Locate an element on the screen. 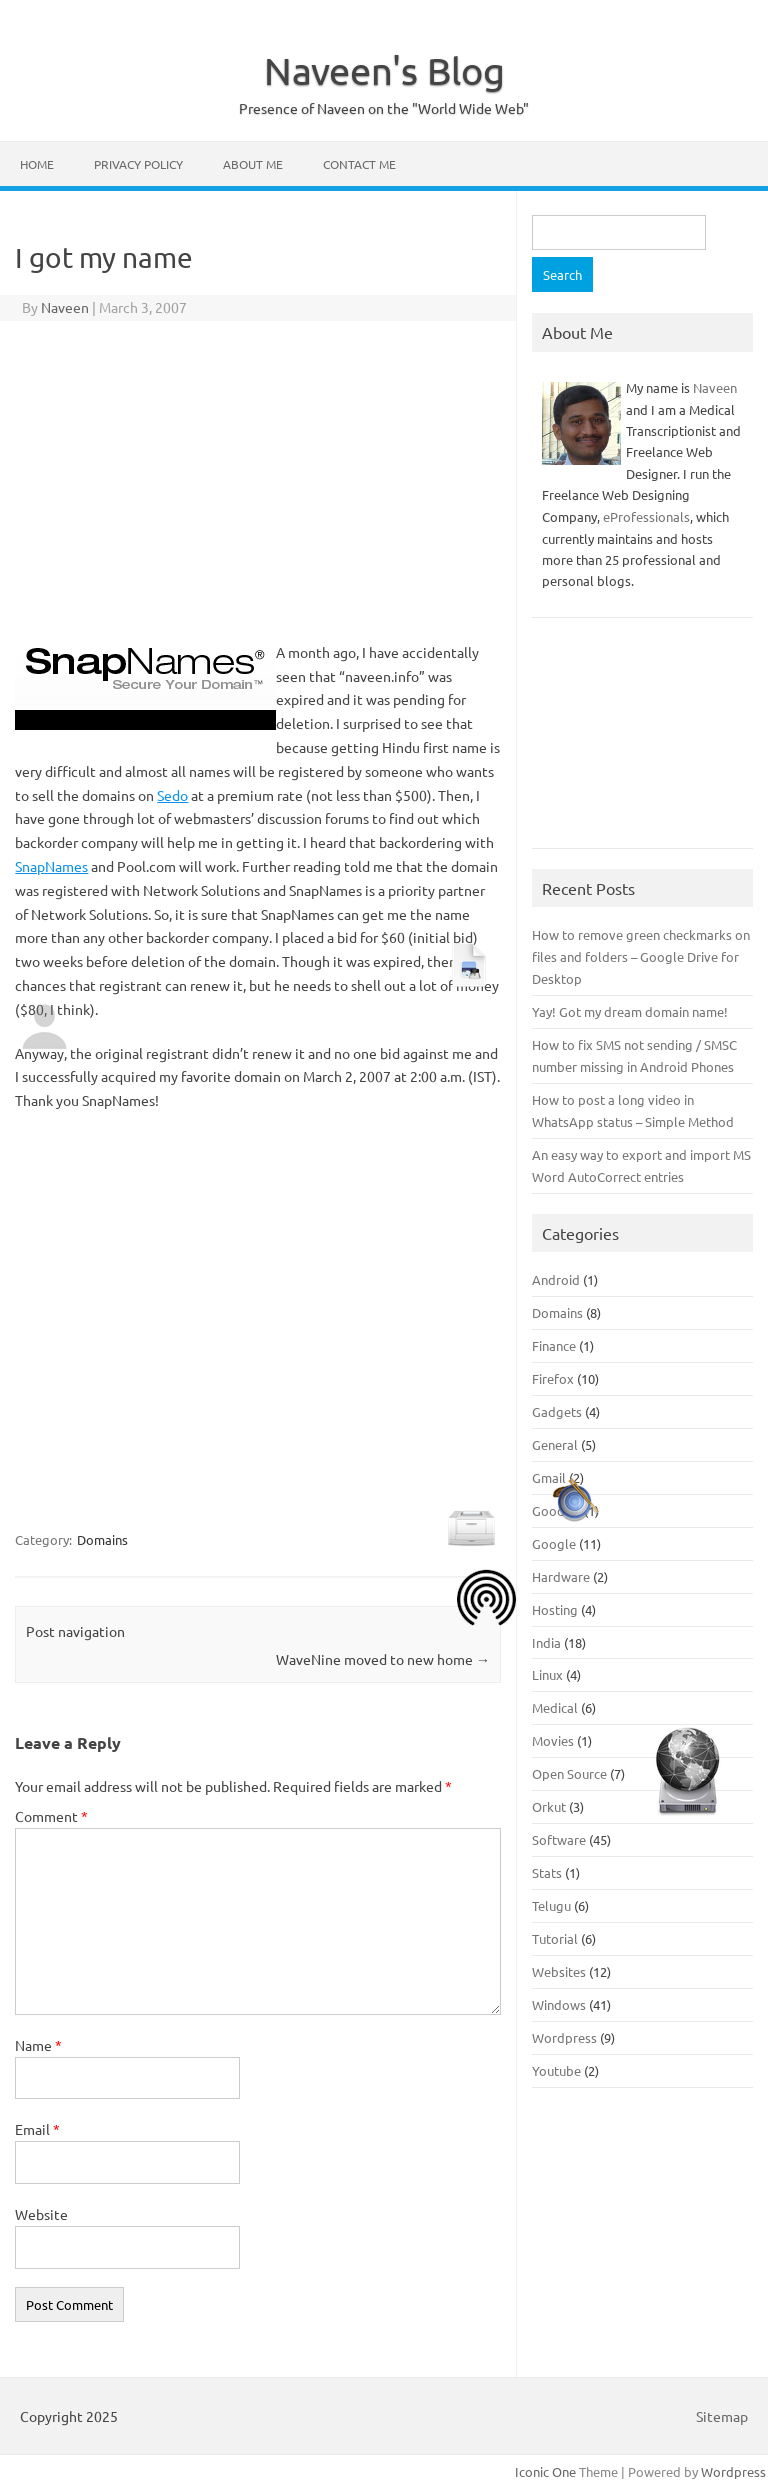 This screenshot has width=768, height=2488. access network boot volume is located at coordinates (685, 1772).